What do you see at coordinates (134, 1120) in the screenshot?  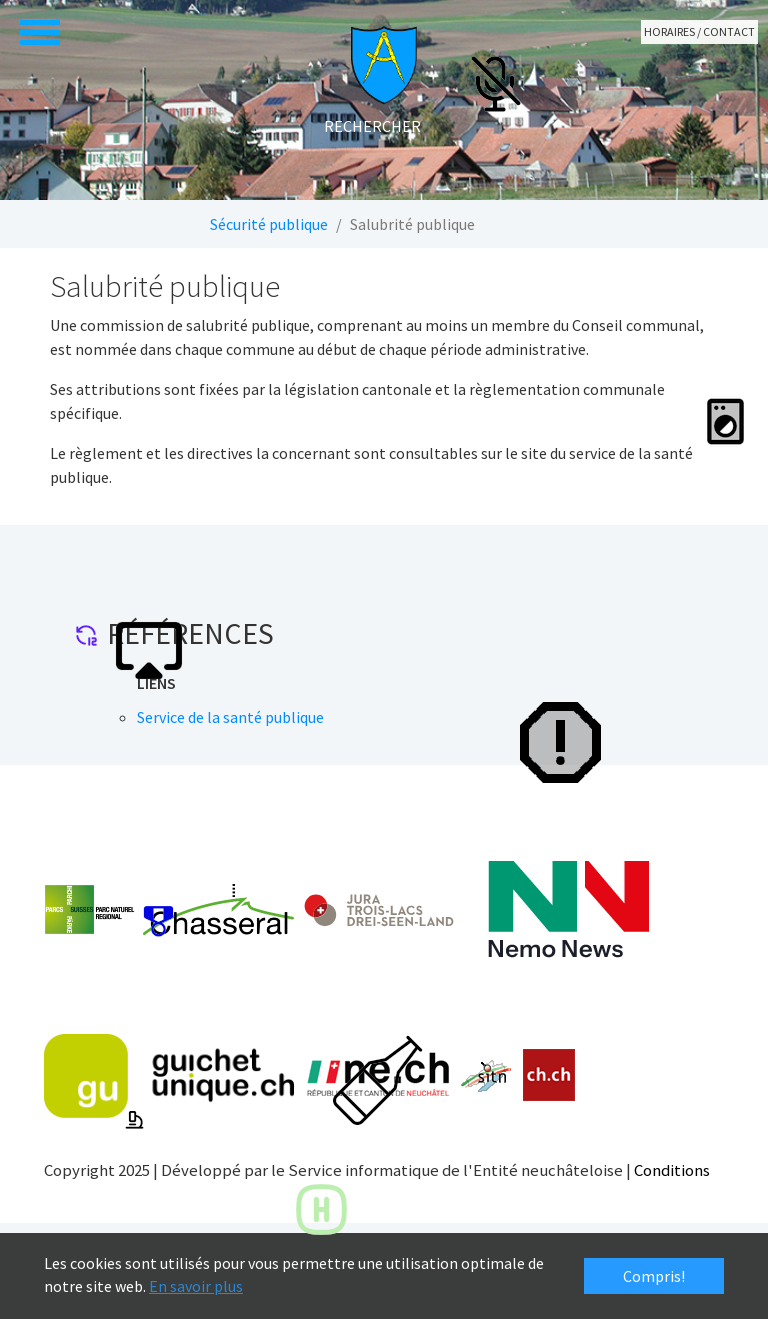 I see `access research or laboratory tools` at bounding box center [134, 1120].